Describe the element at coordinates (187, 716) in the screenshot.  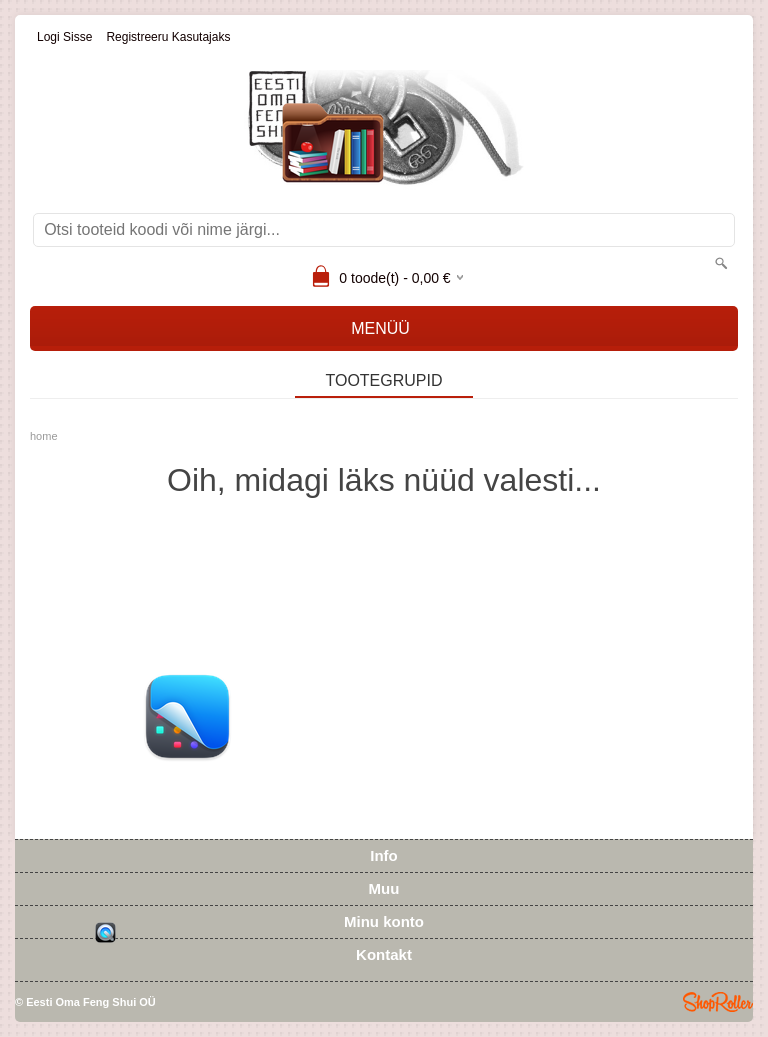
I see `open CleanShot X screen capture app` at that location.